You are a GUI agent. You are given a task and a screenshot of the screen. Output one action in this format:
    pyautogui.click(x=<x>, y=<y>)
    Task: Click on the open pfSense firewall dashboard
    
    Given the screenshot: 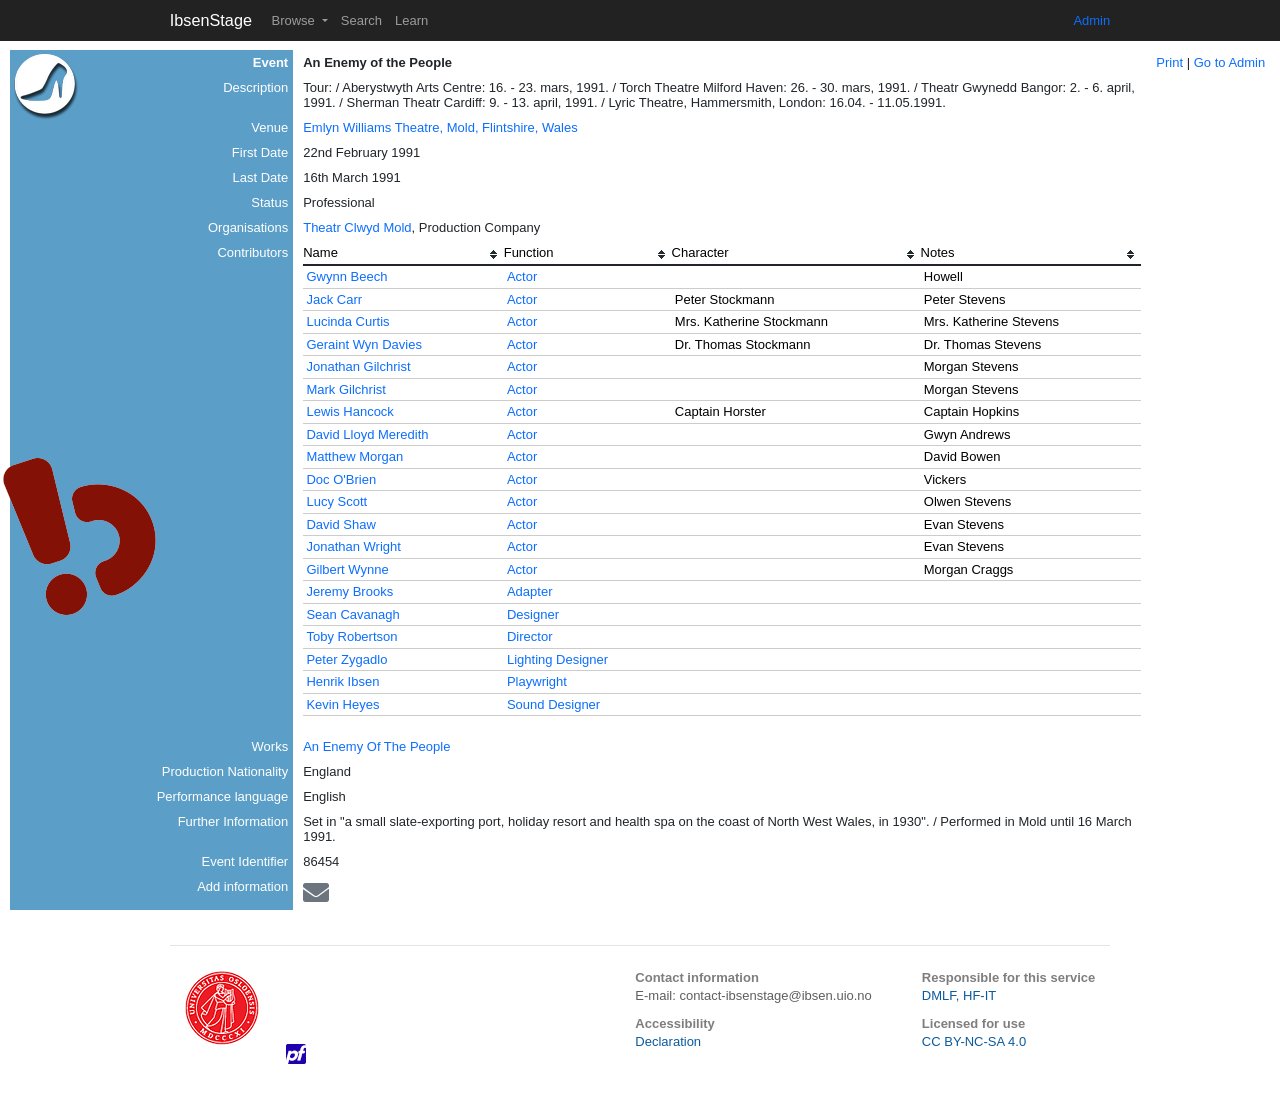 What is the action you would take?
    pyautogui.click(x=296, y=1054)
    